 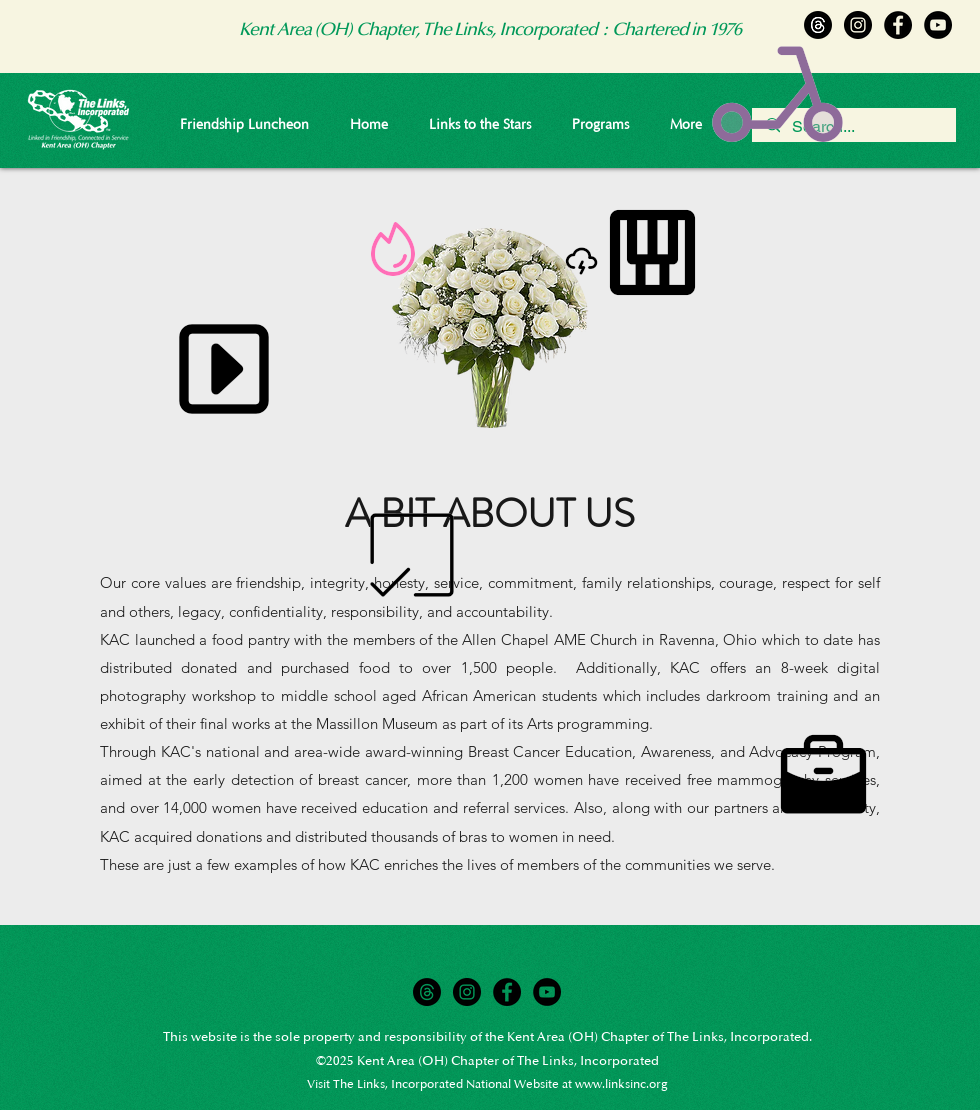 What do you see at coordinates (777, 98) in the screenshot?
I see `select scooter as transportation mode` at bounding box center [777, 98].